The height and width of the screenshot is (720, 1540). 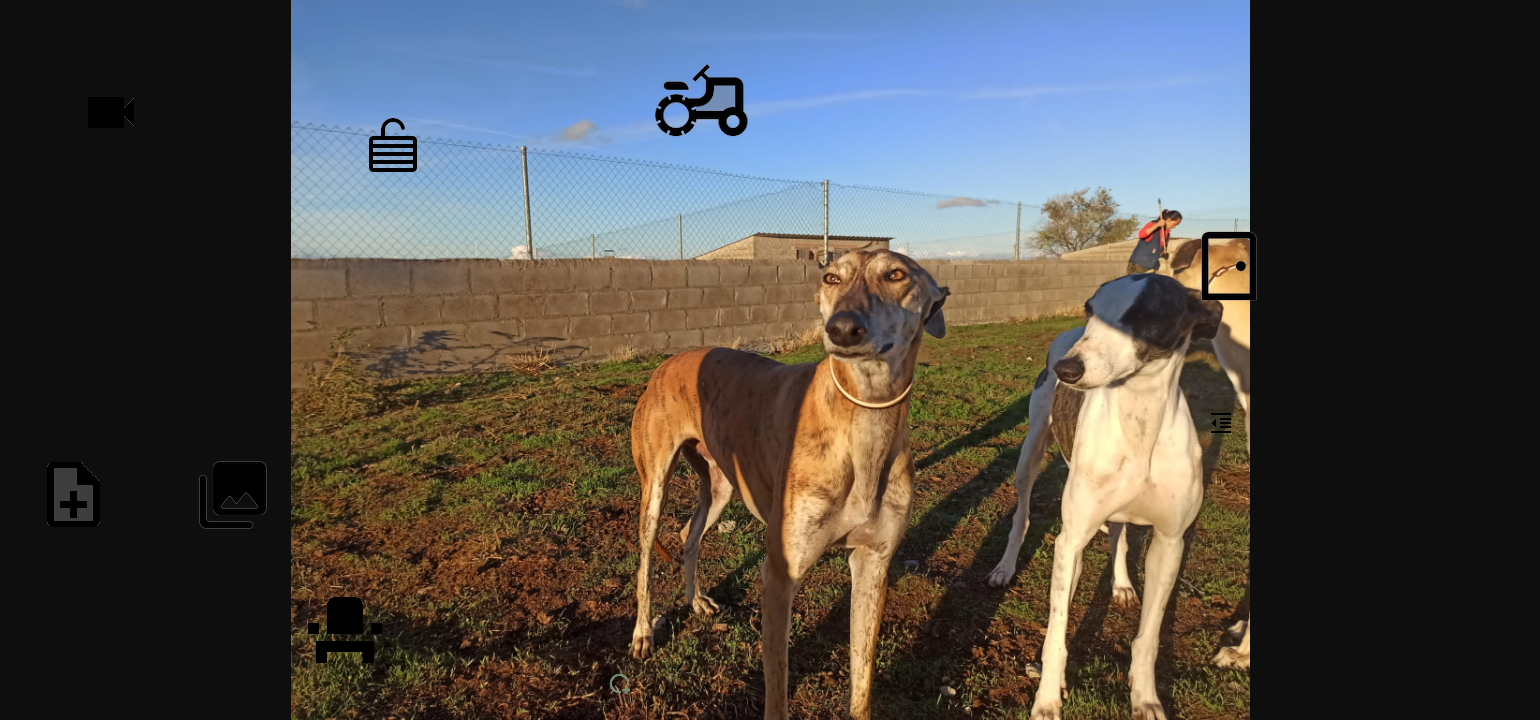 What do you see at coordinates (345, 630) in the screenshot?
I see `view or select your seat assignment` at bounding box center [345, 630].